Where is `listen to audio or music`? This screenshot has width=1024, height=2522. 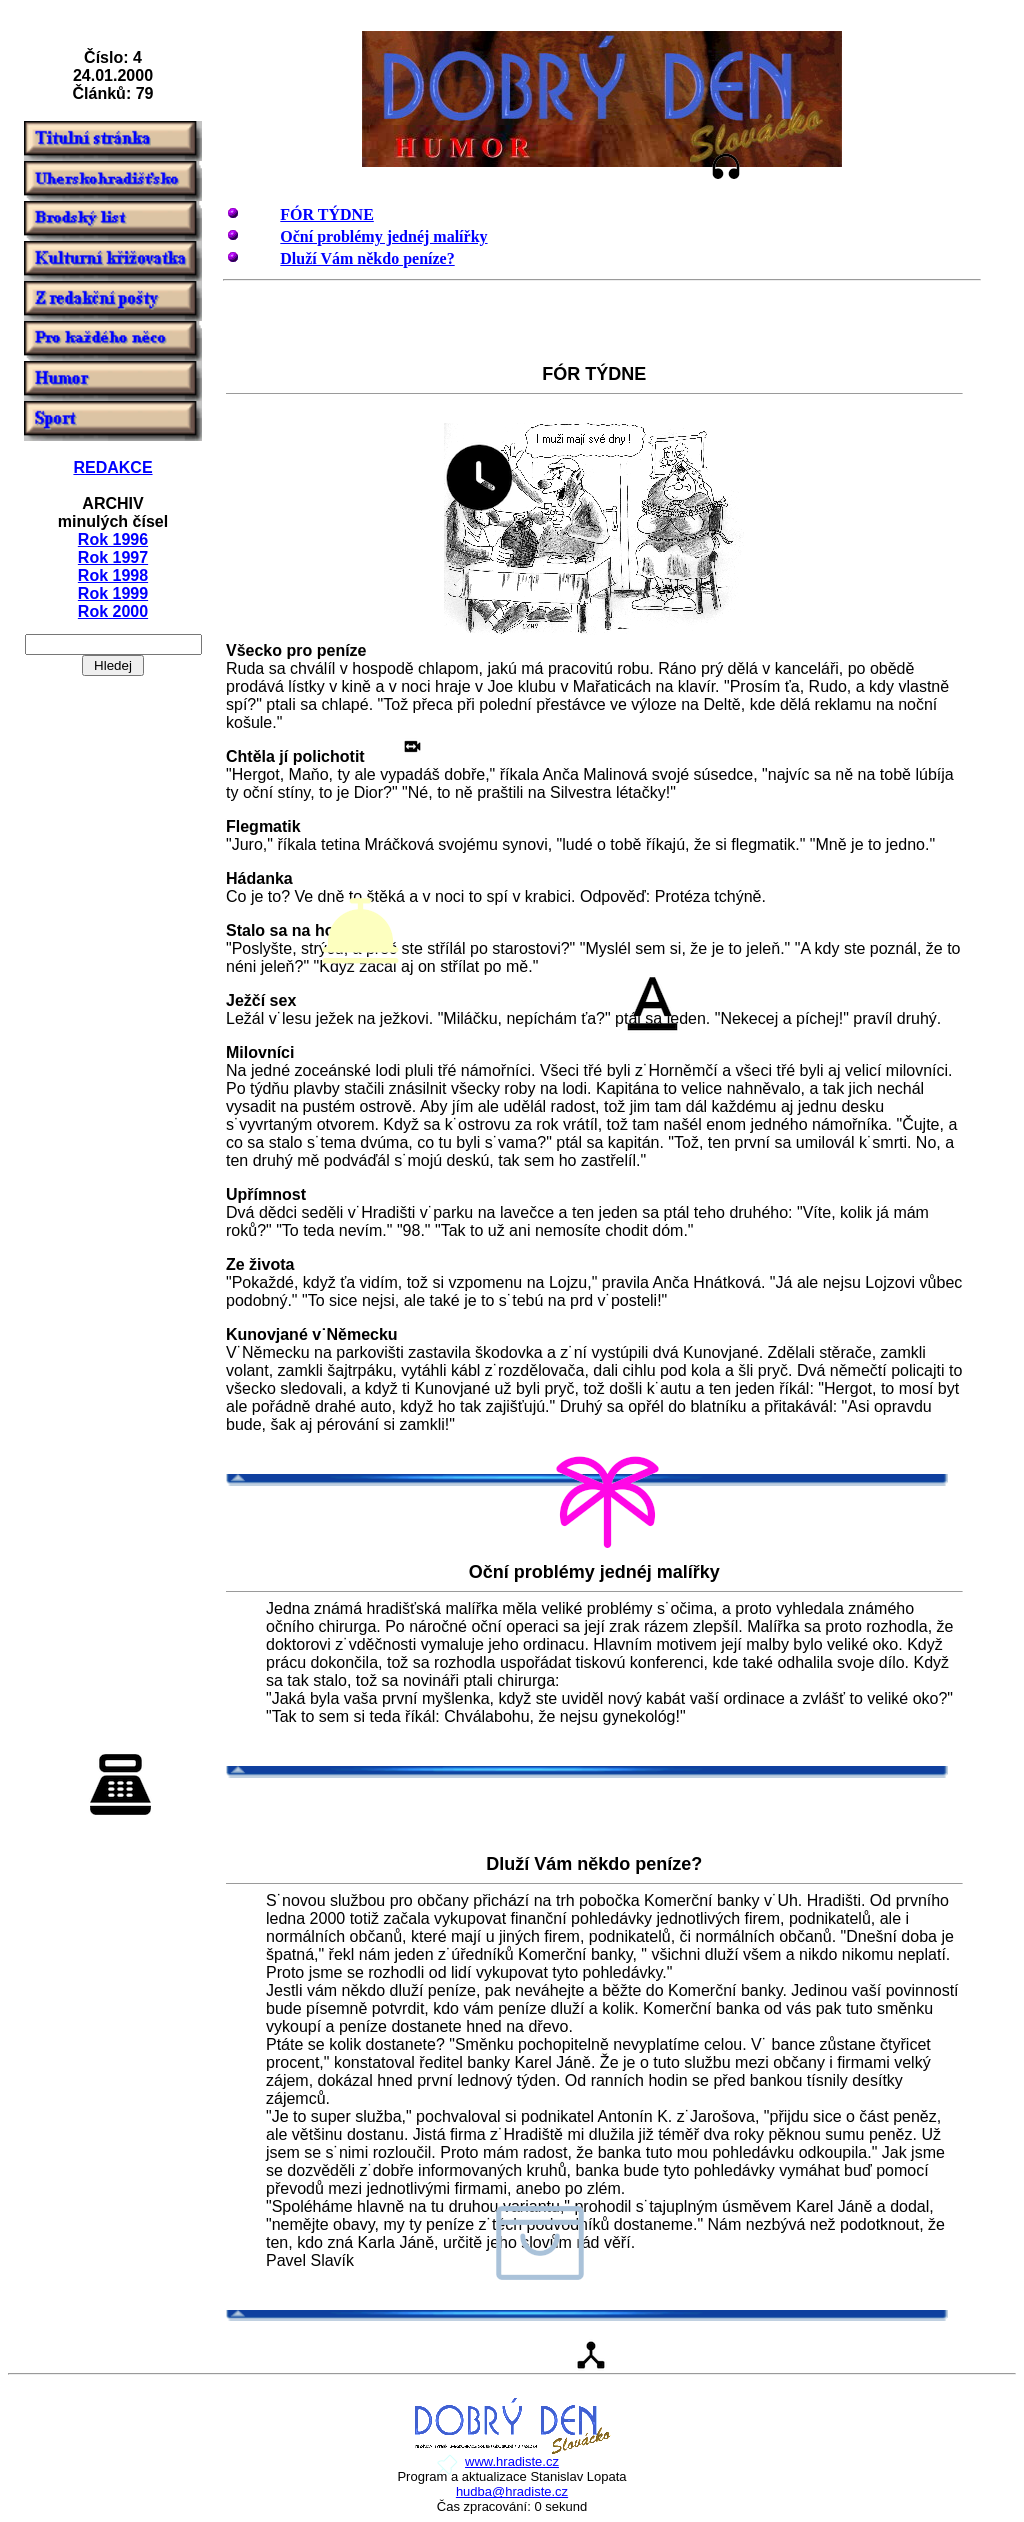 listen to audio or music is located at coordinates (726, 167).